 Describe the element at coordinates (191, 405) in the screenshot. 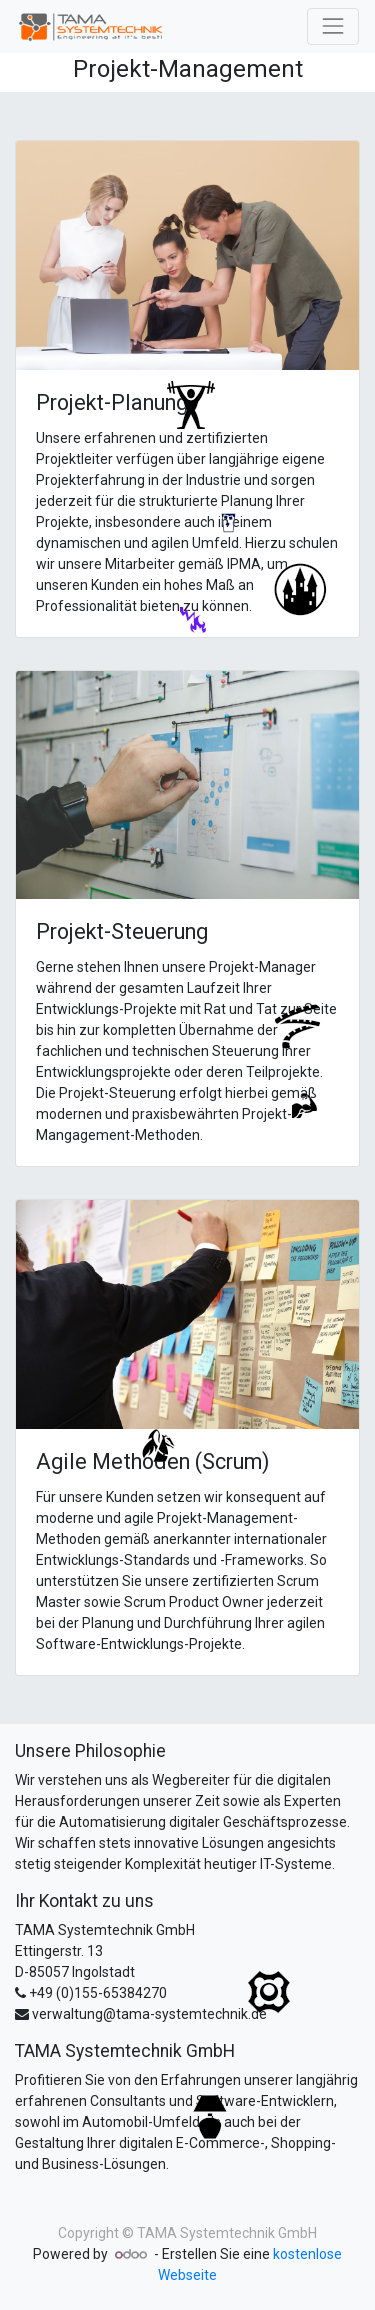

I see `access workout or exercise tracking` at that location.